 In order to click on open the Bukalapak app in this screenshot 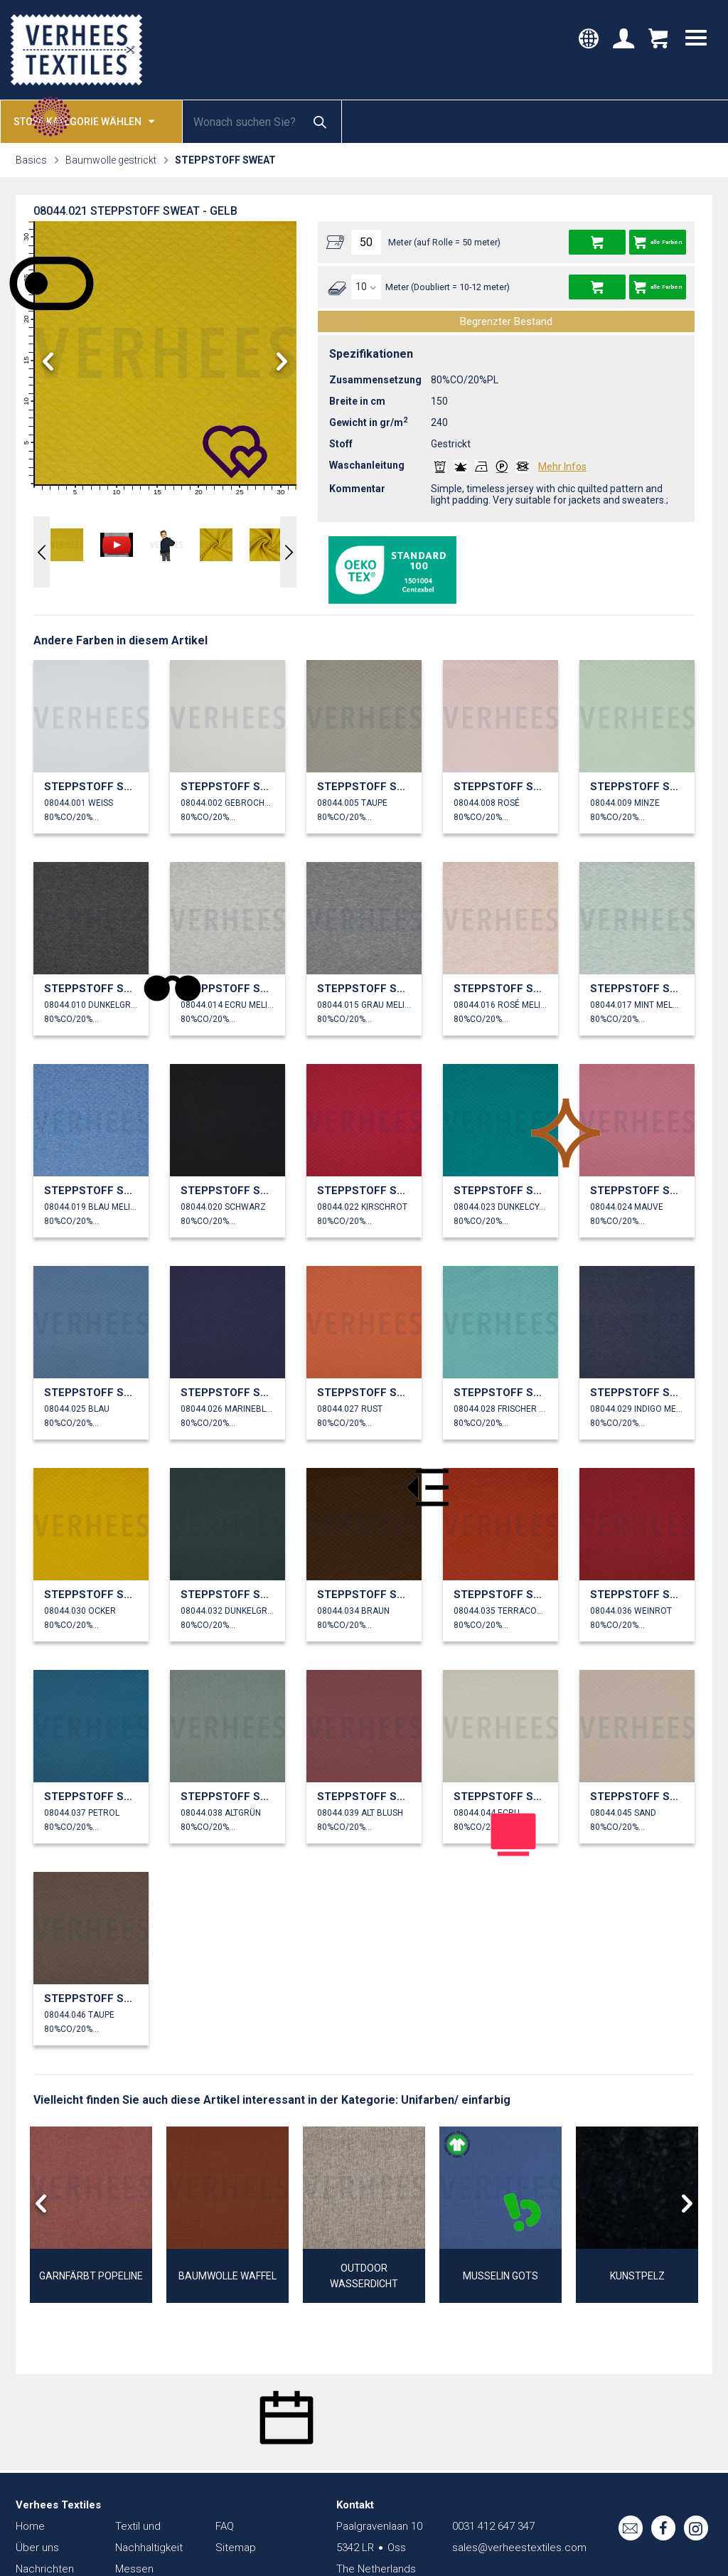, I will do `click(522, 2212)`.